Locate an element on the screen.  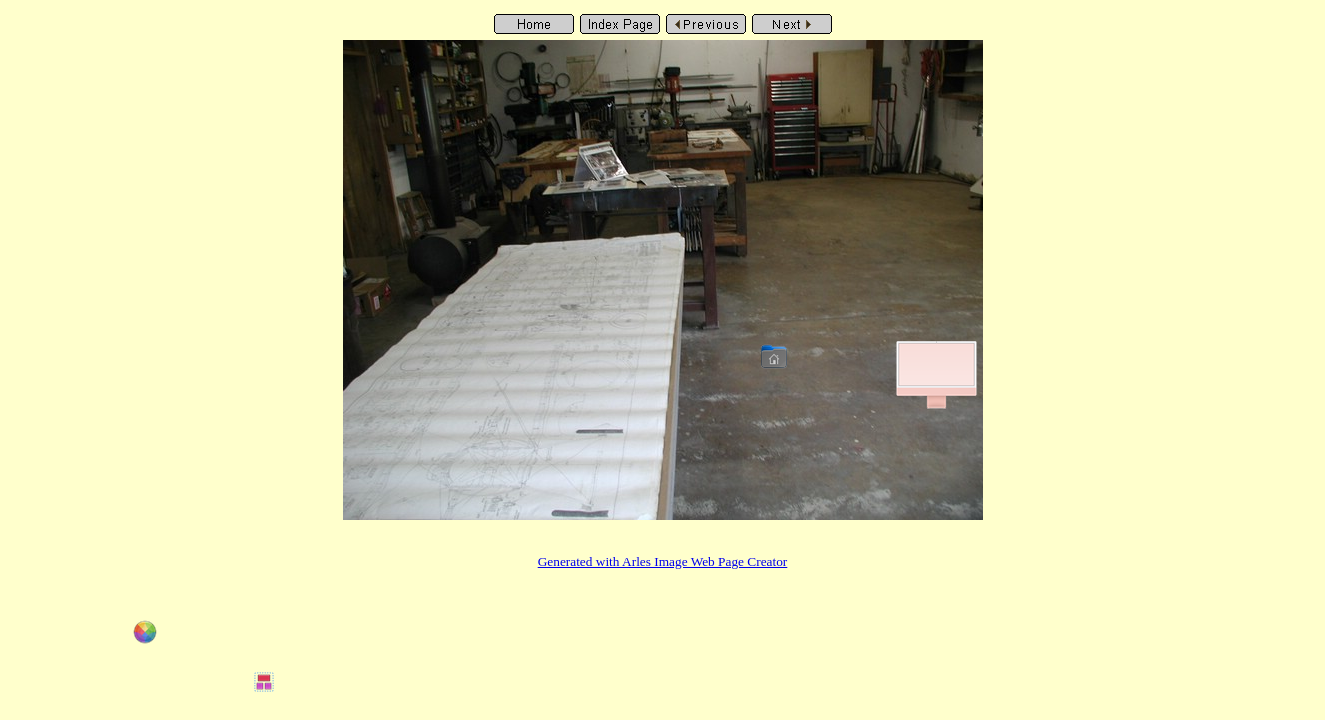
select all items in the current view is located at coordinates (264, 682).